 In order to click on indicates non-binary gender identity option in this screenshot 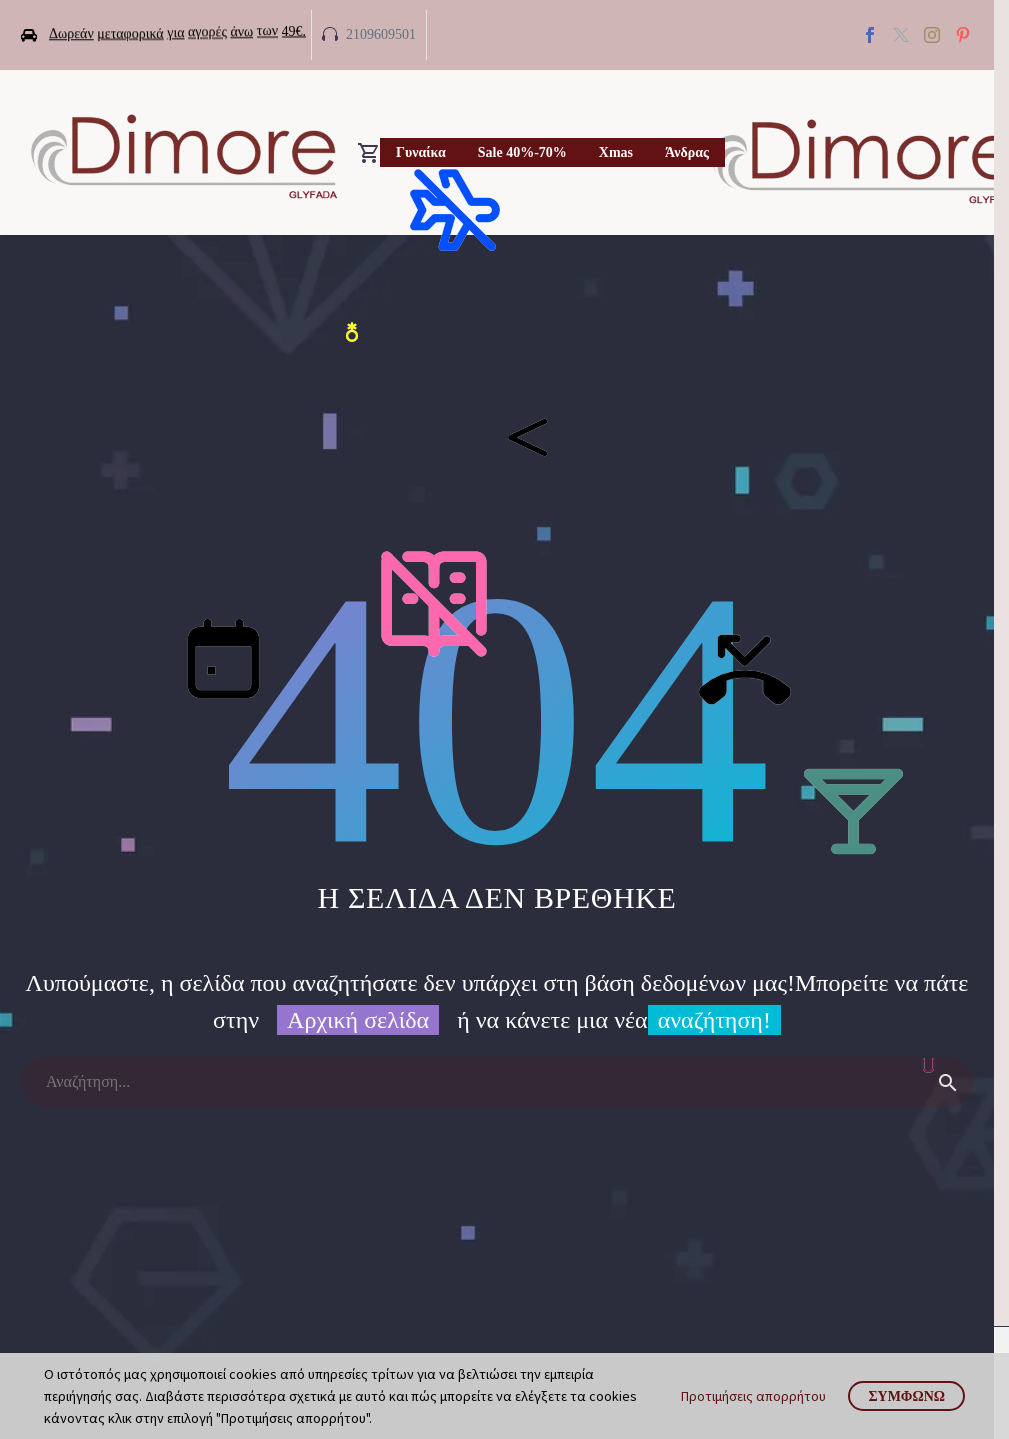, I will do `click(352, 332)`.